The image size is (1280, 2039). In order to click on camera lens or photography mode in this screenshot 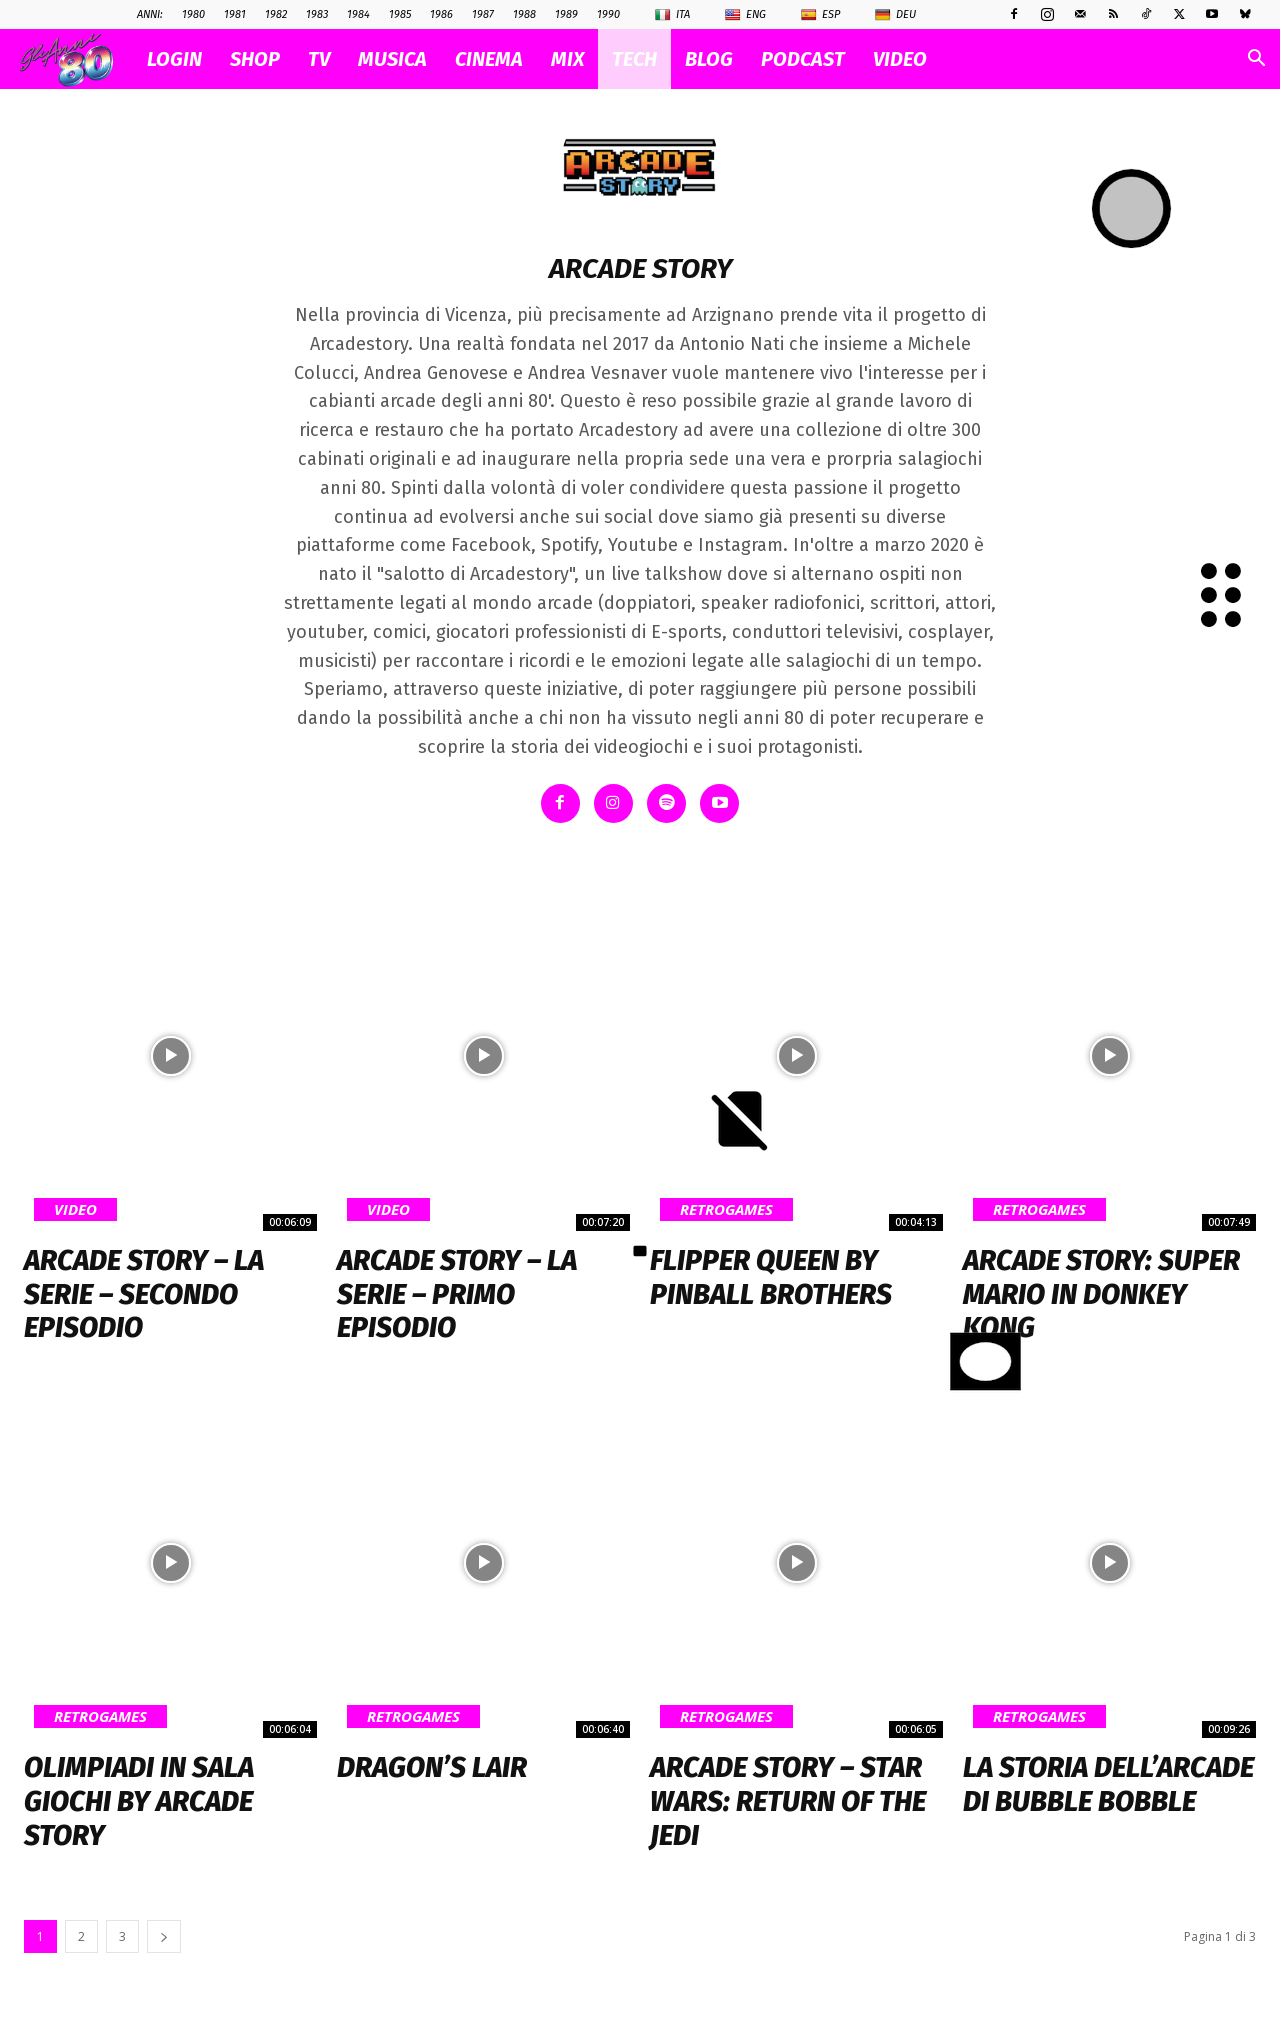, I will do `click(1131, 208)`.